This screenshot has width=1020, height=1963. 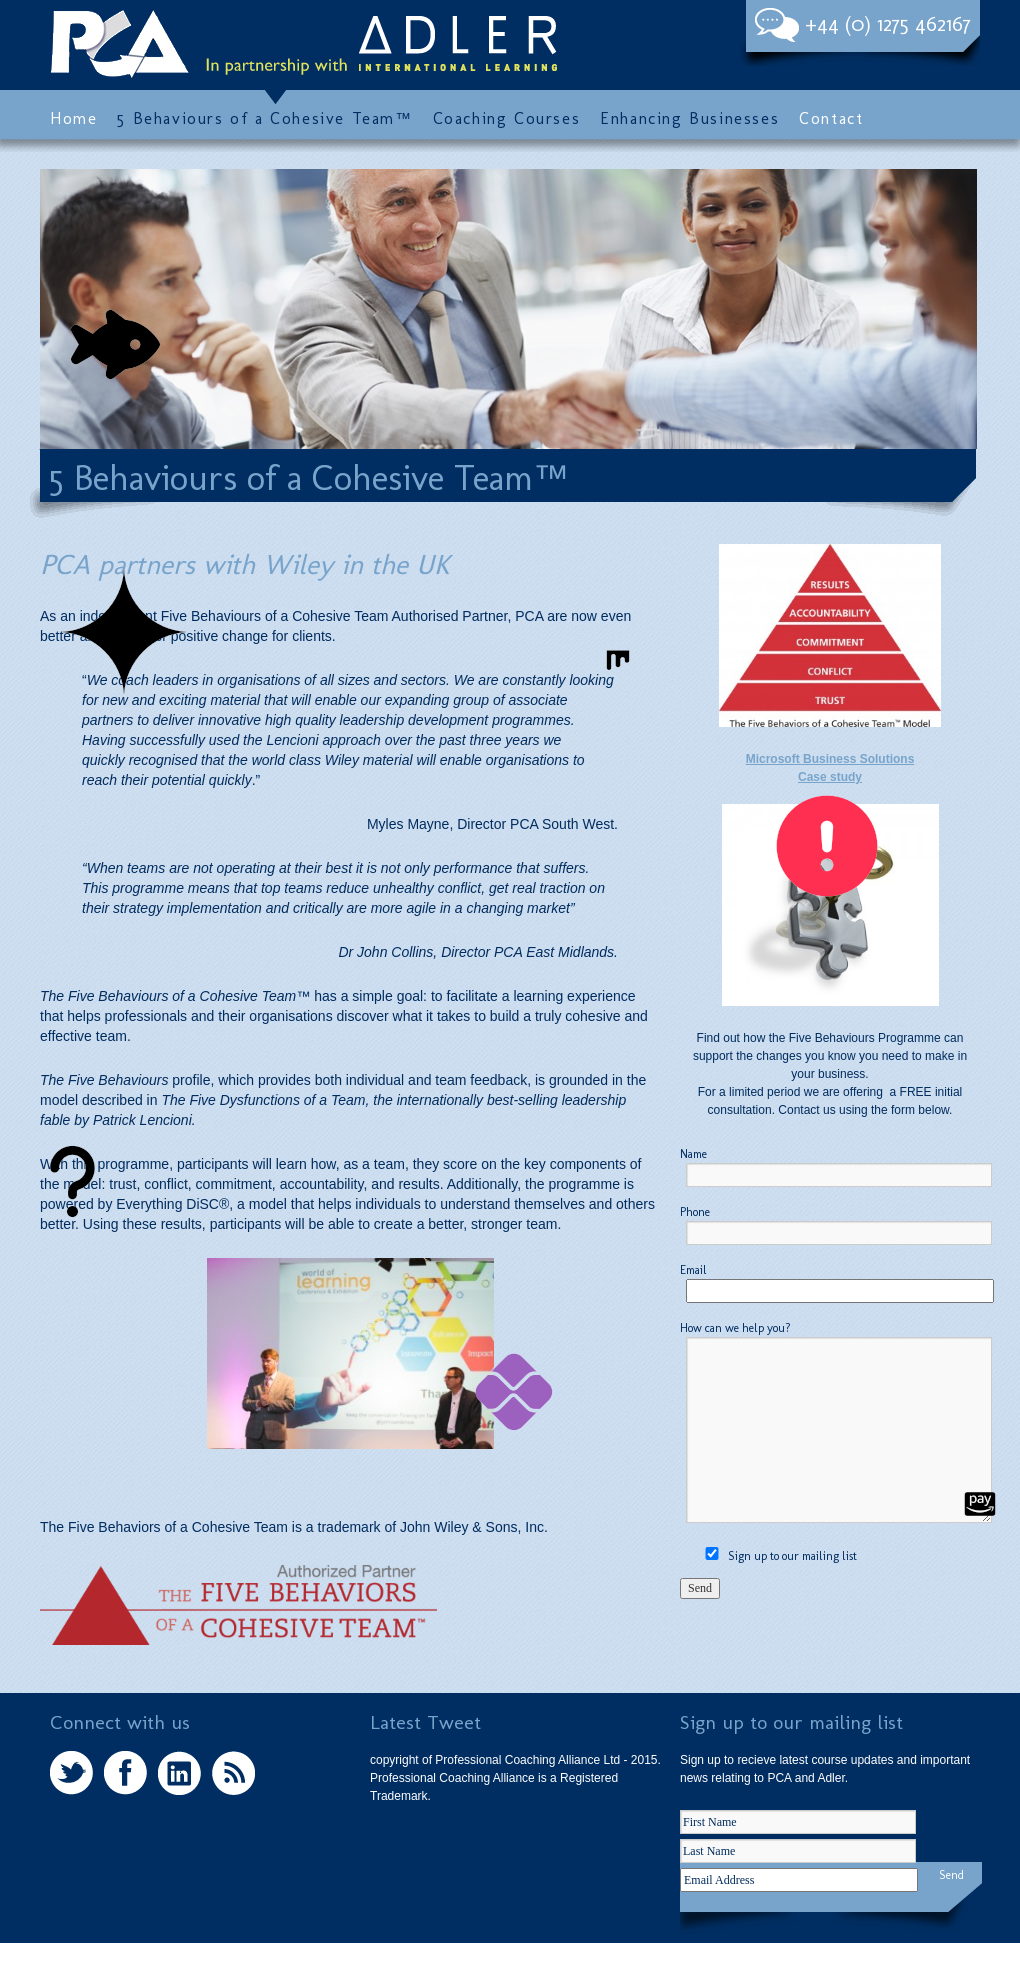 I want to click on open Google Gemini AI assistant, so click(x=124, y=632).